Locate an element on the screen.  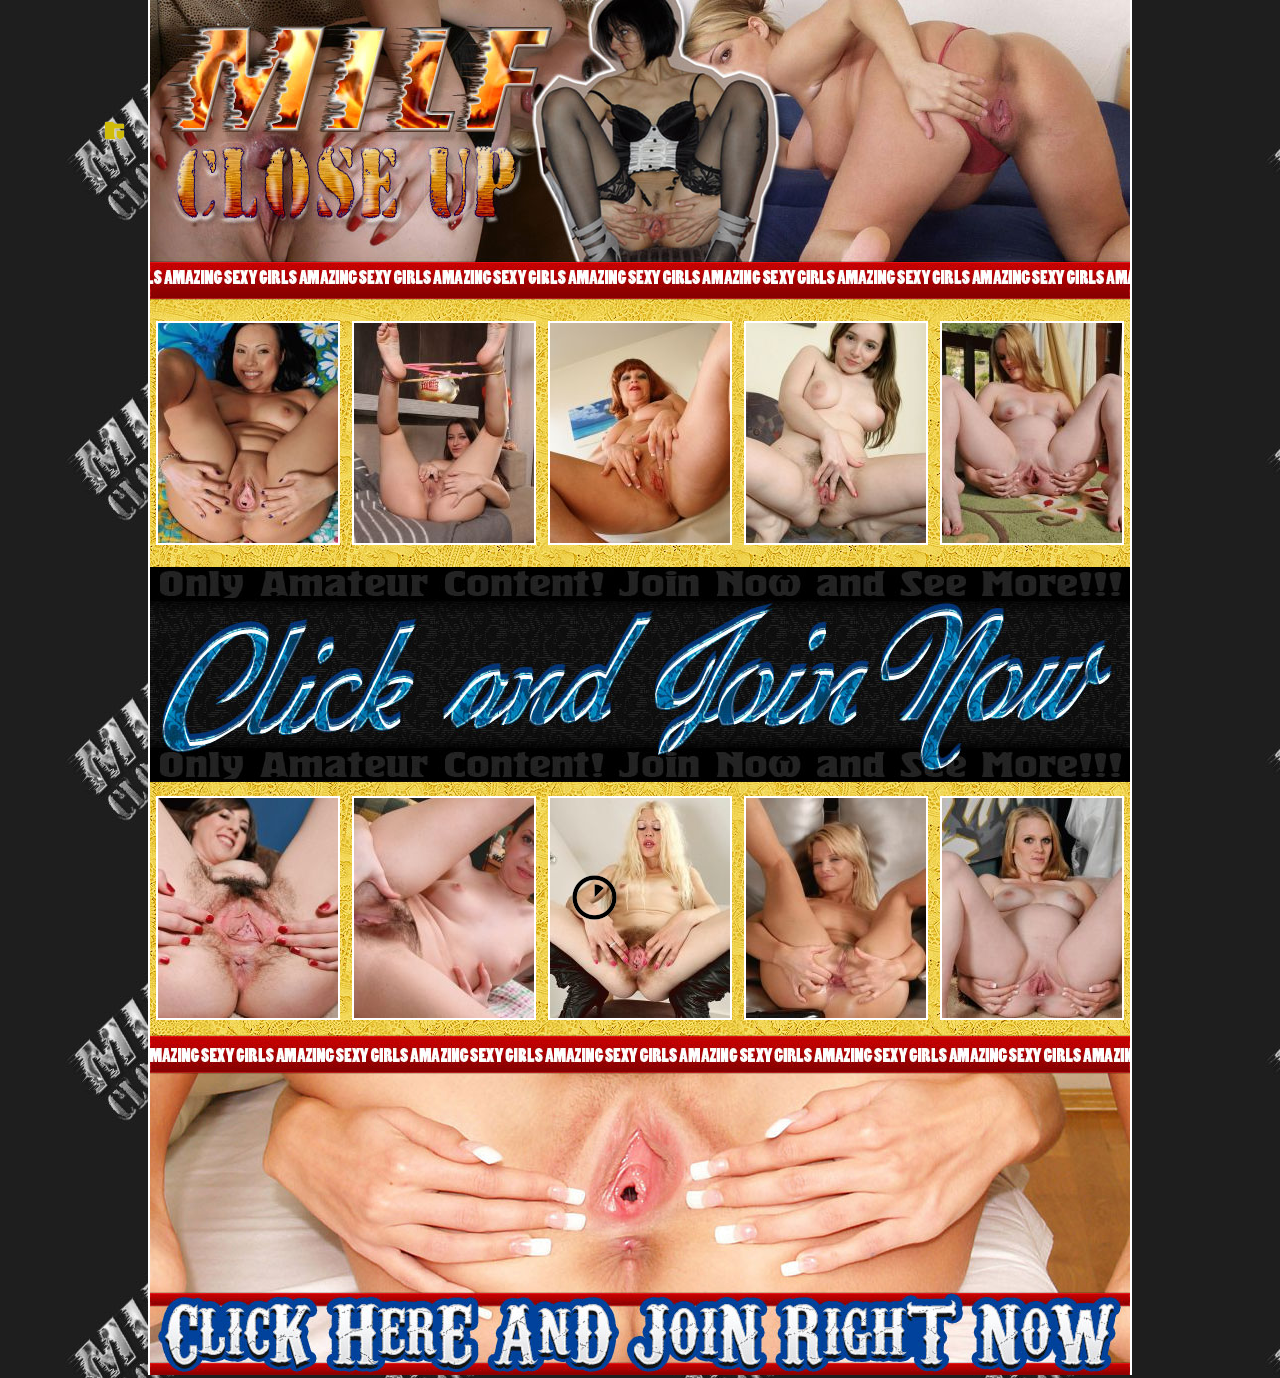
indicates 25% progress or completion status is located at coordinates (594, 897).